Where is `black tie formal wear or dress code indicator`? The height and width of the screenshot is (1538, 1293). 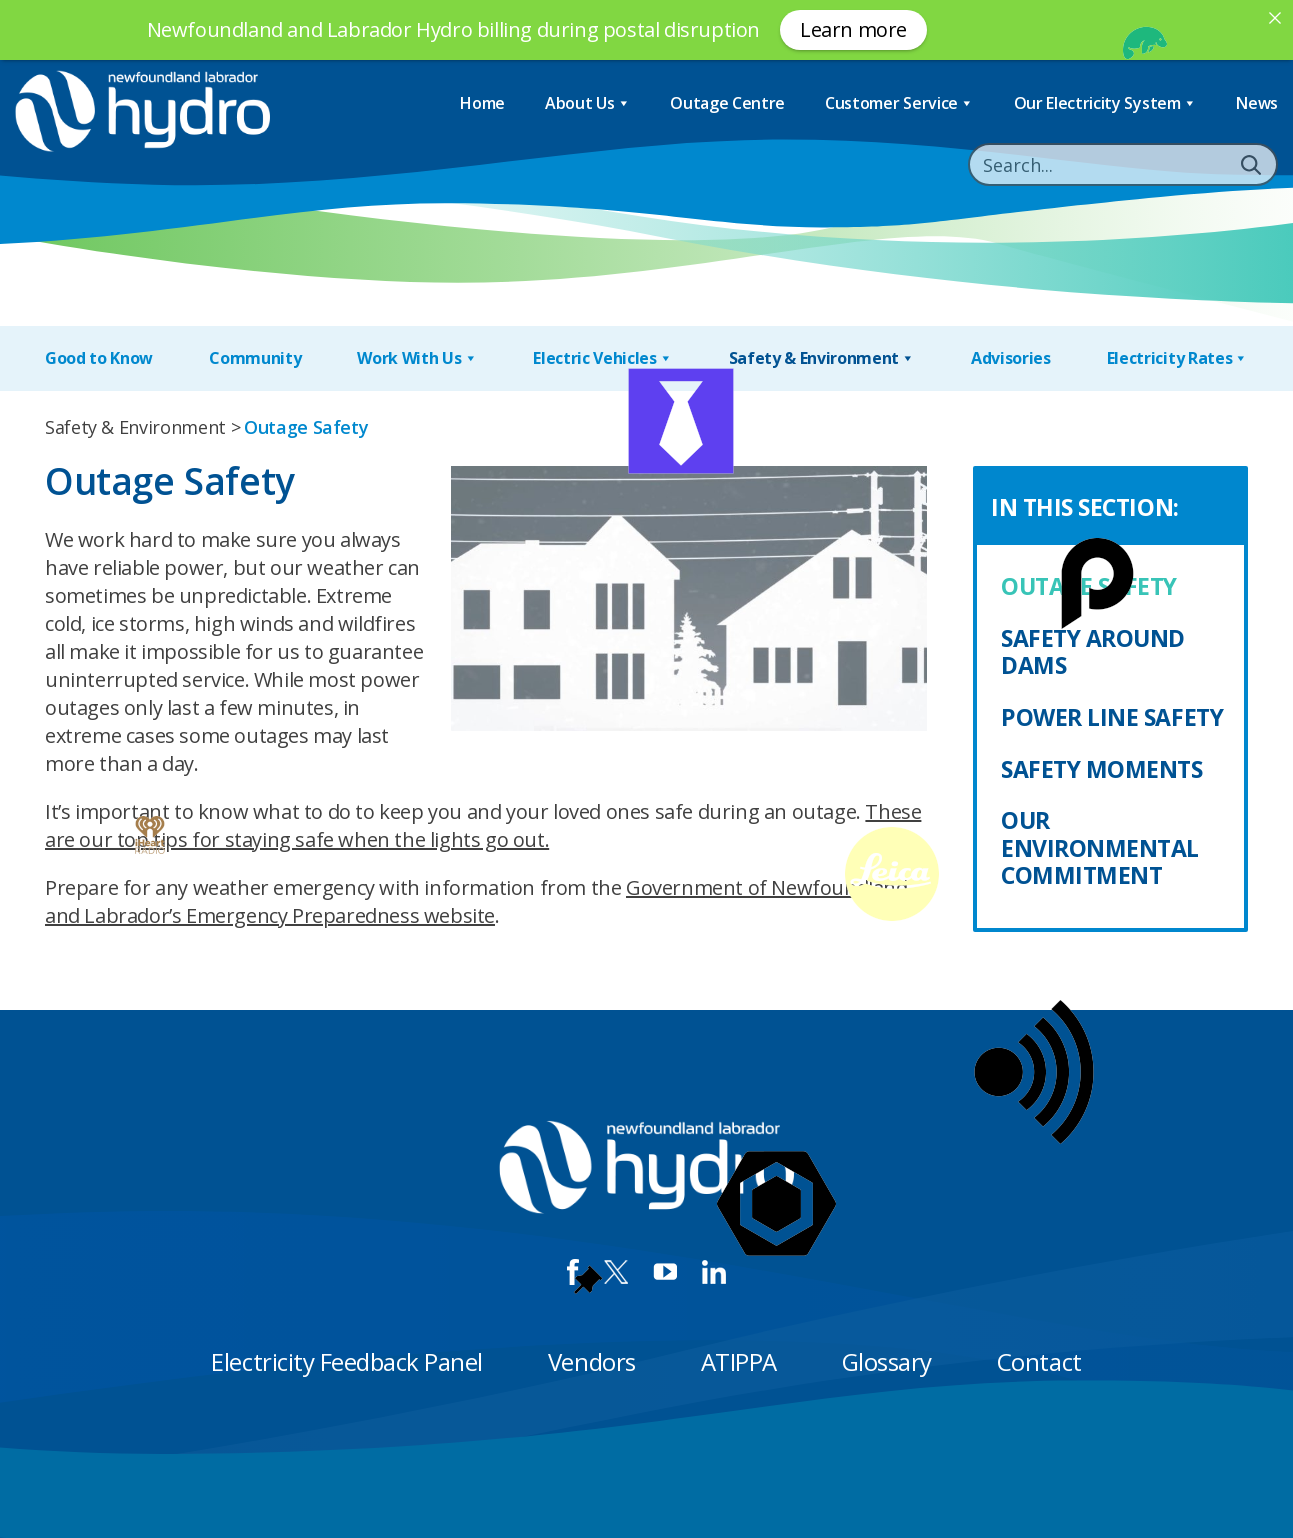
black tie formal wear or dress code indicator is located at coordinates (681, 421).